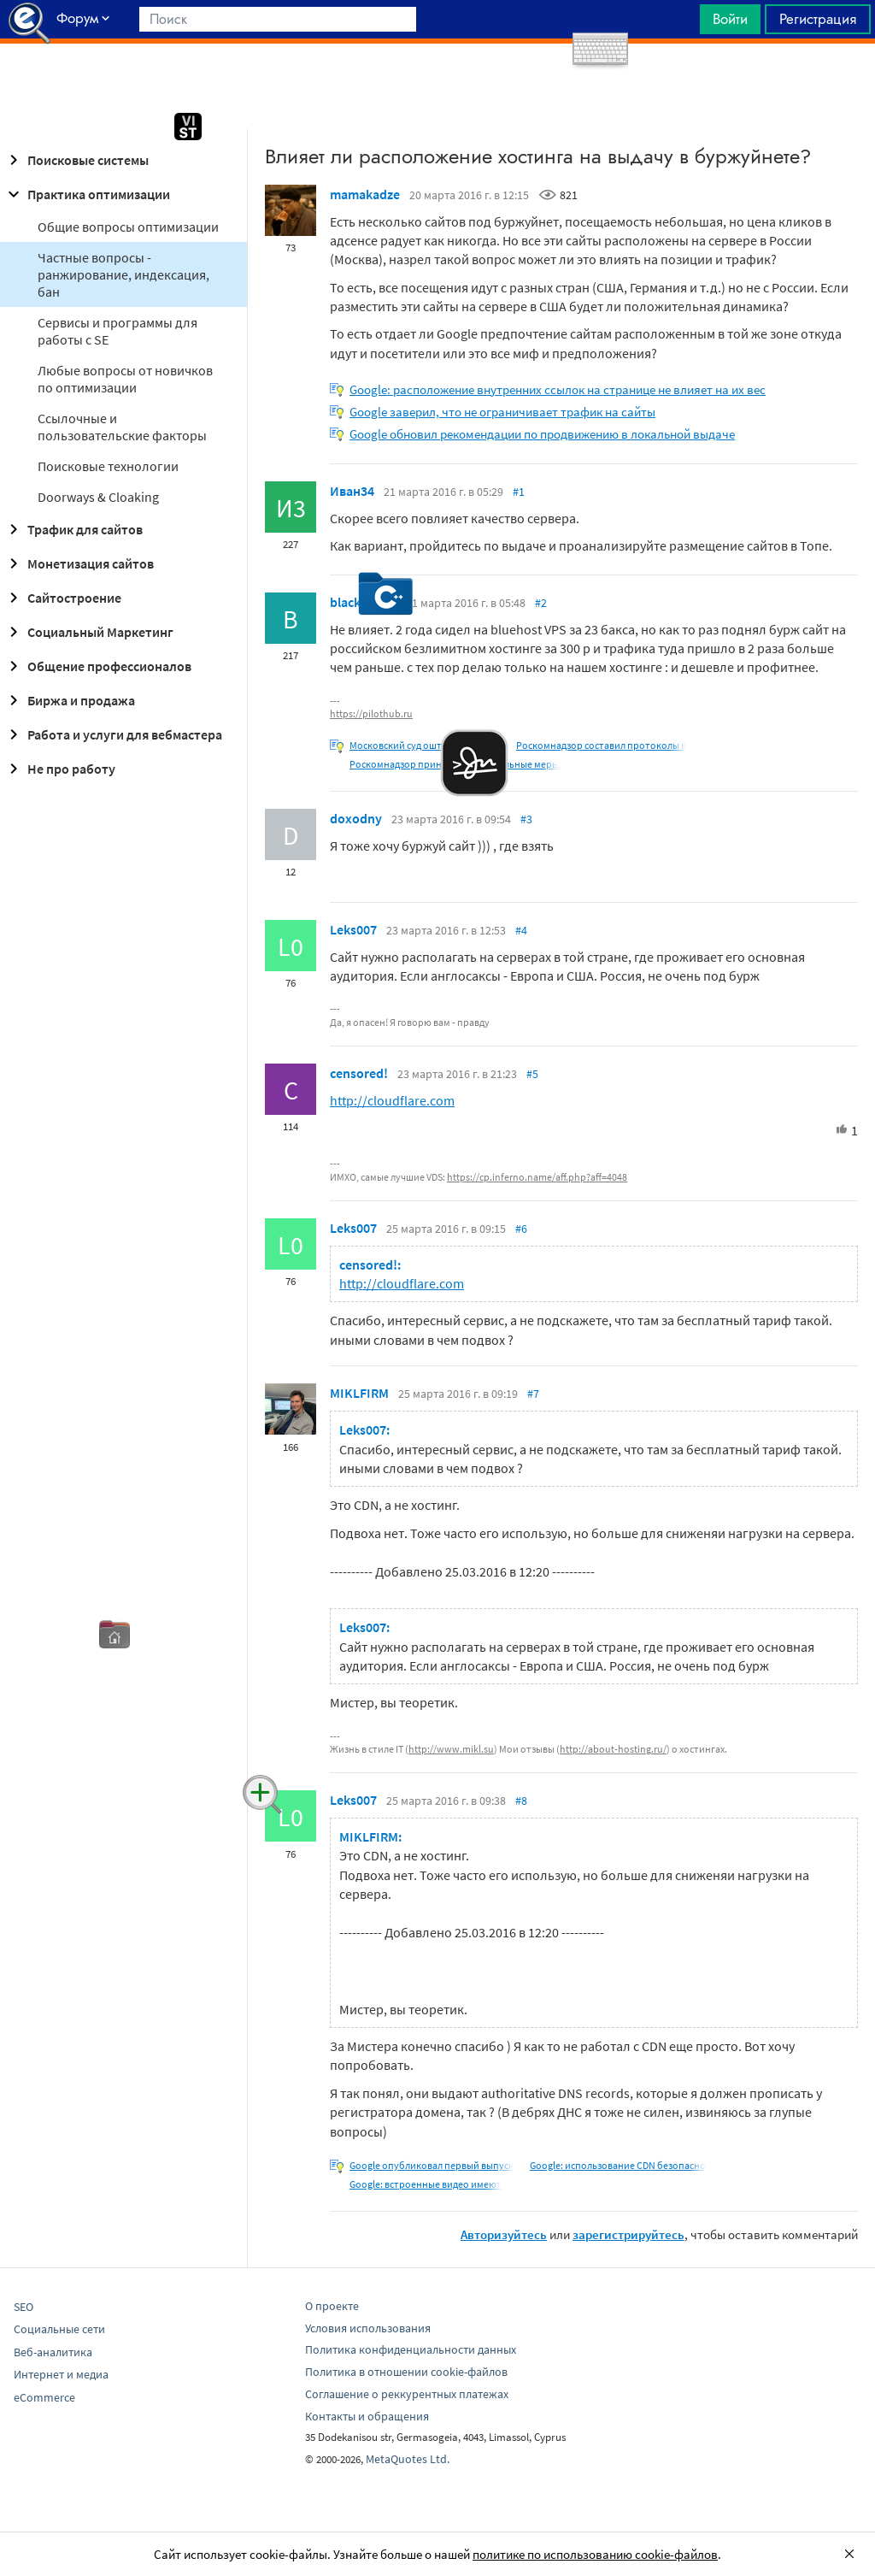  What do you see at coordinates (600, 42) in the screenshot?
I see `bluetooth keyboard connected` at bounding box center [600, 42].